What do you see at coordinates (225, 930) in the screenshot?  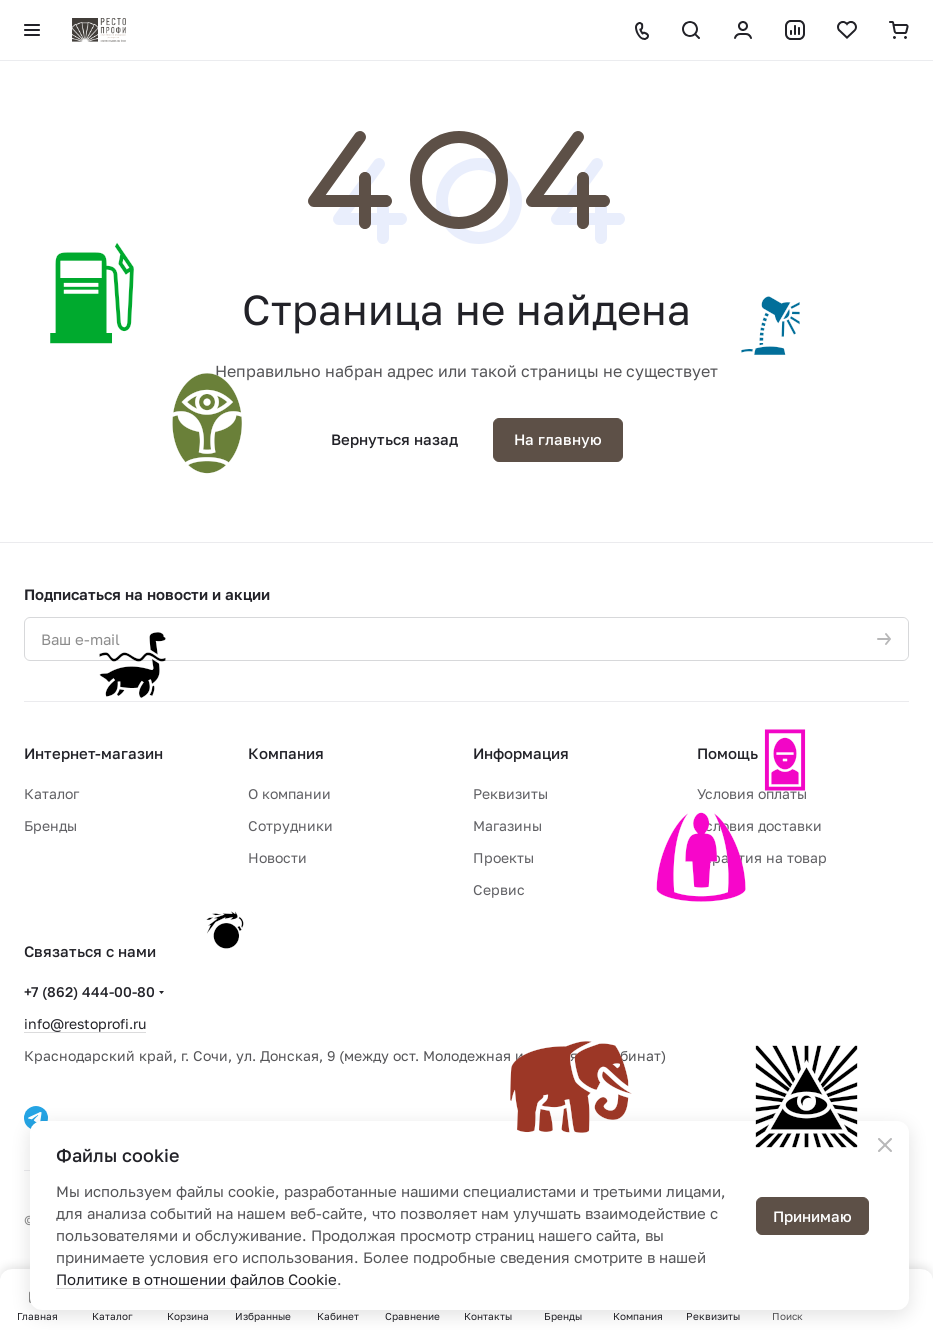 I see `activate a bomb or explosive item in-game` at bounding box center [225, 930].